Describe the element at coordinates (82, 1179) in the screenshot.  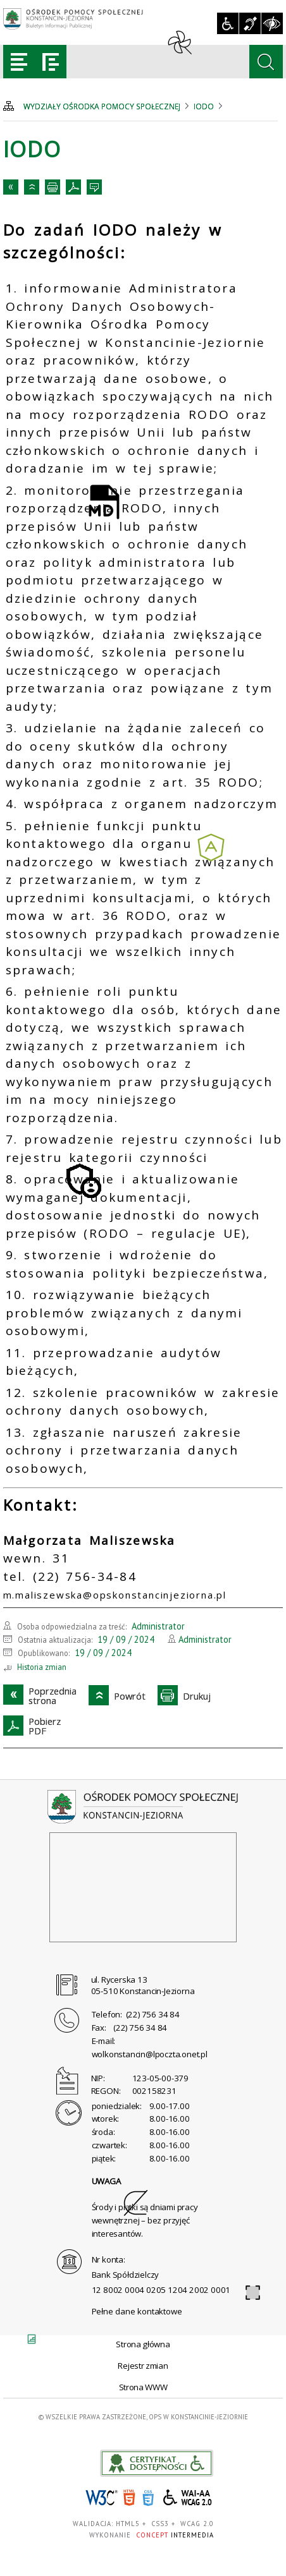
I see `access admin or user security settings` at that location.